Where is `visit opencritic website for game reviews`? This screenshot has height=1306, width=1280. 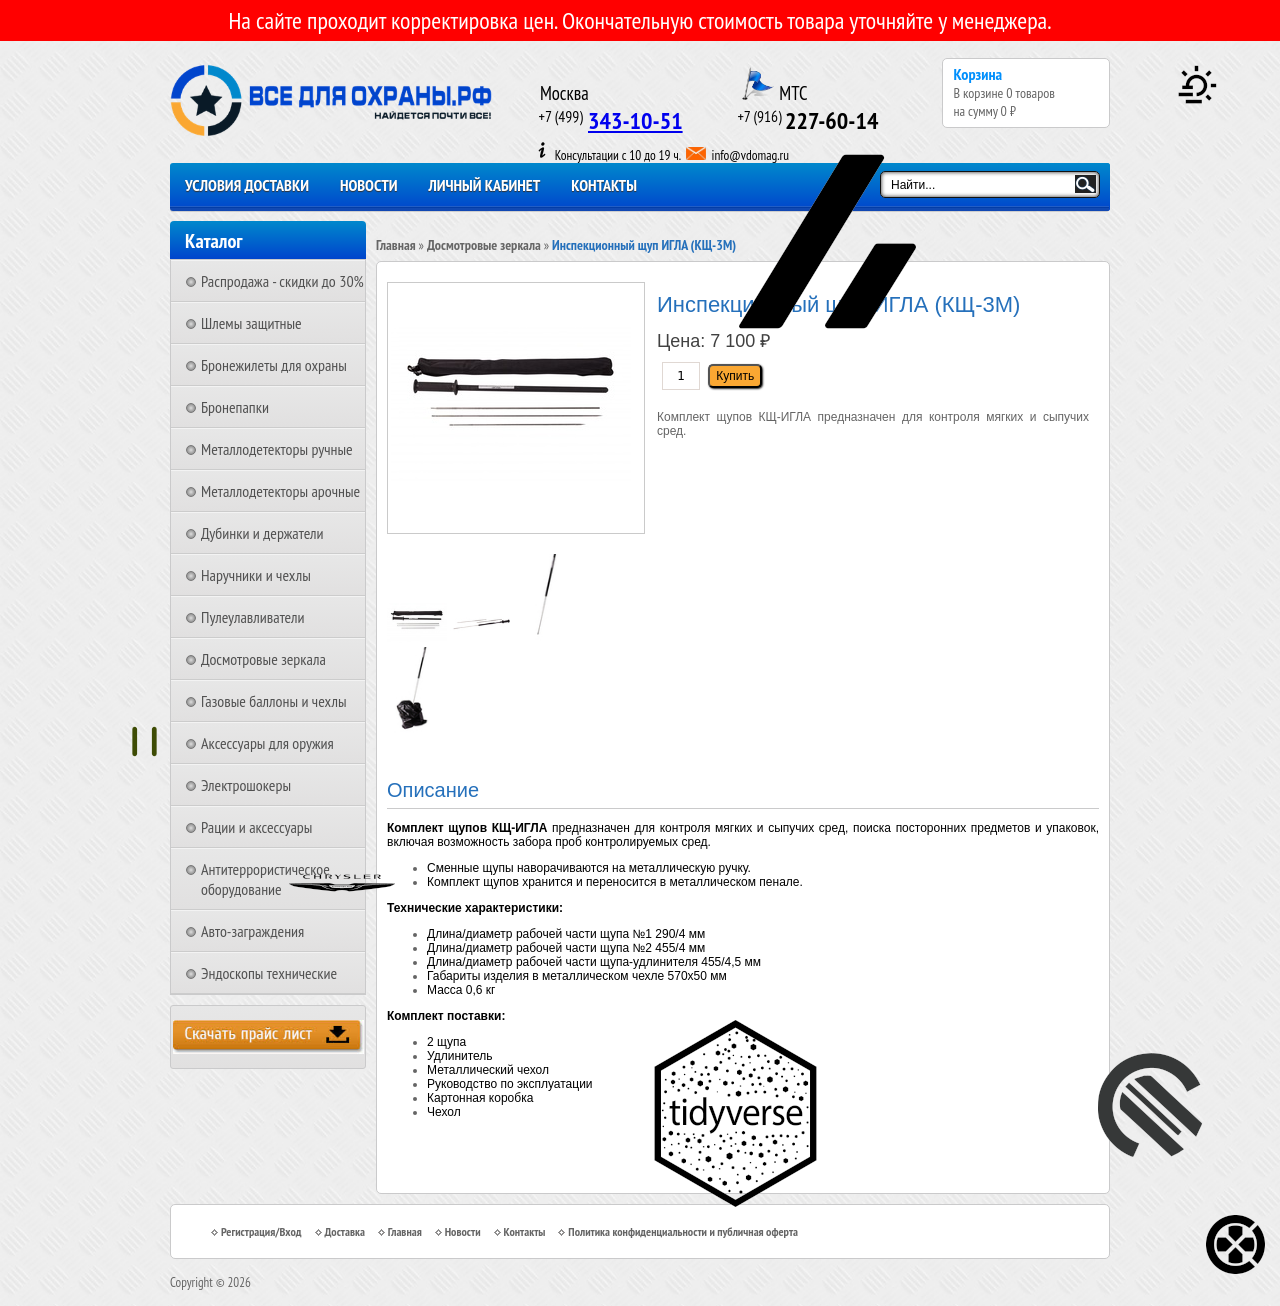 visit opencritic website for game reviews is located at coordinates (1235, 1244).